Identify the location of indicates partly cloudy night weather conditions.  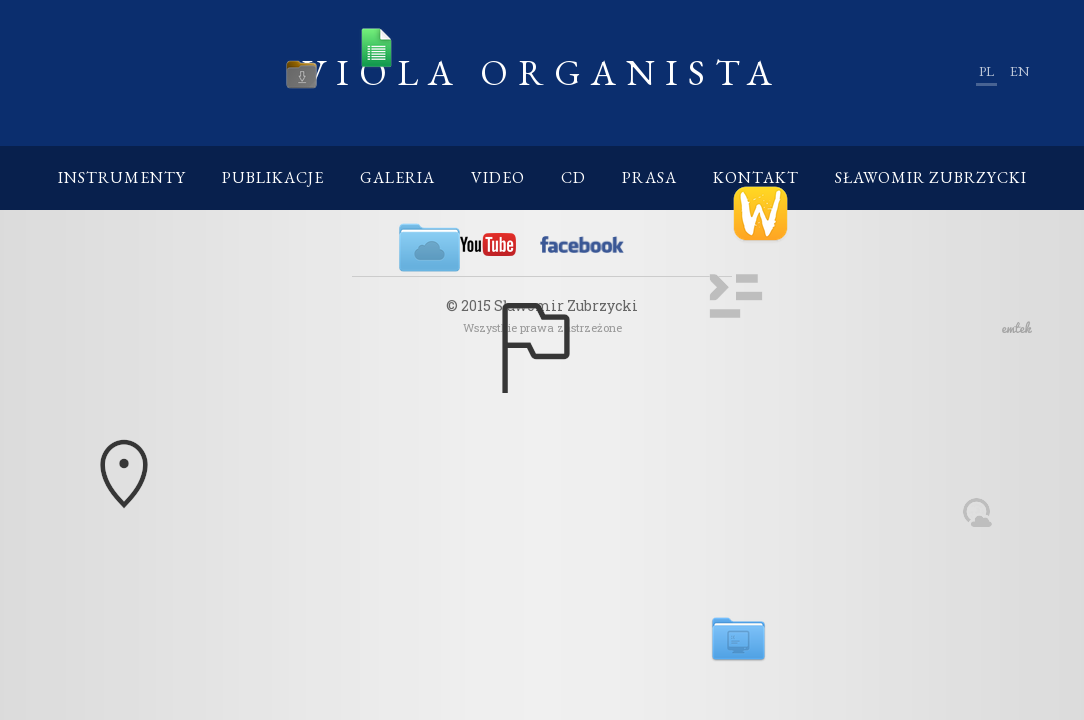
(976, 511).